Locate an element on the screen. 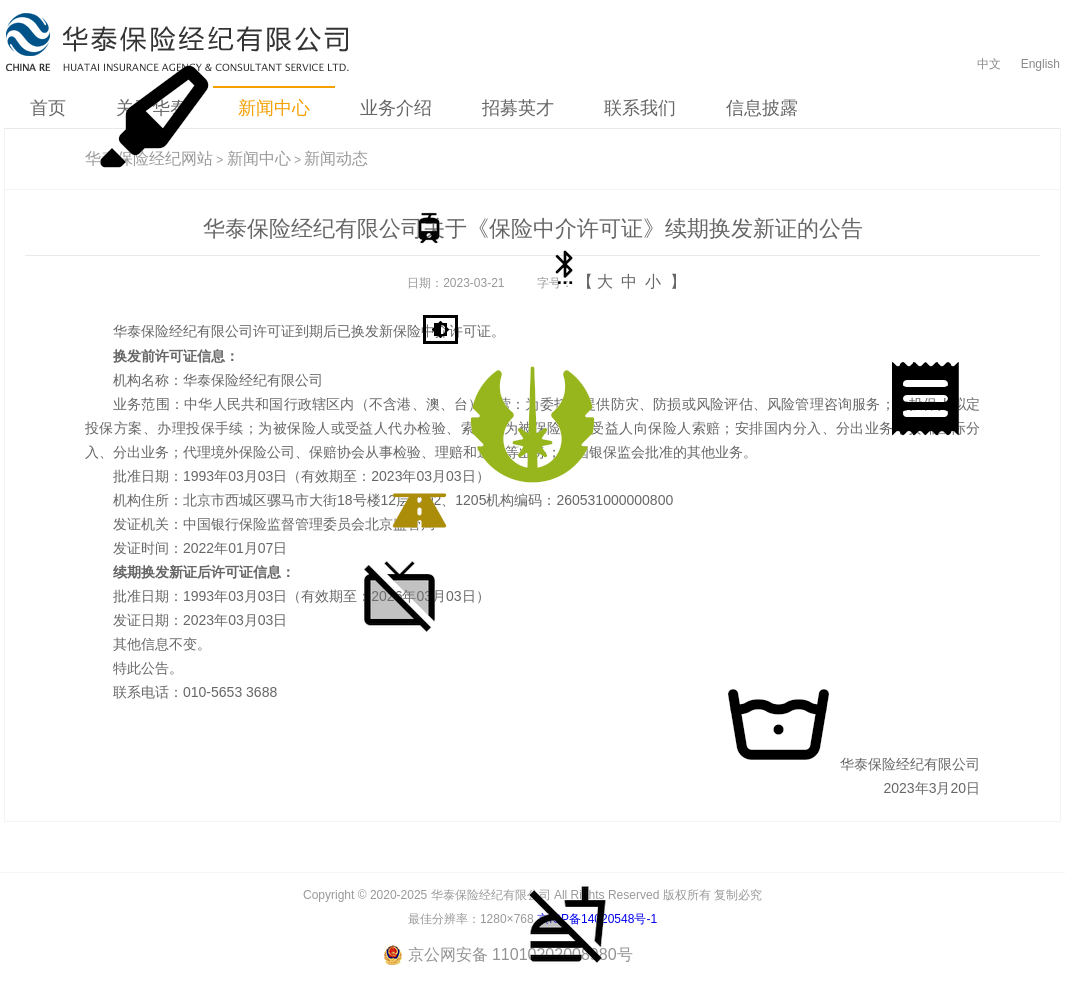 The image size is (1065, 988). view purchase receipt or transaction history is located at coordinates (925, 398).